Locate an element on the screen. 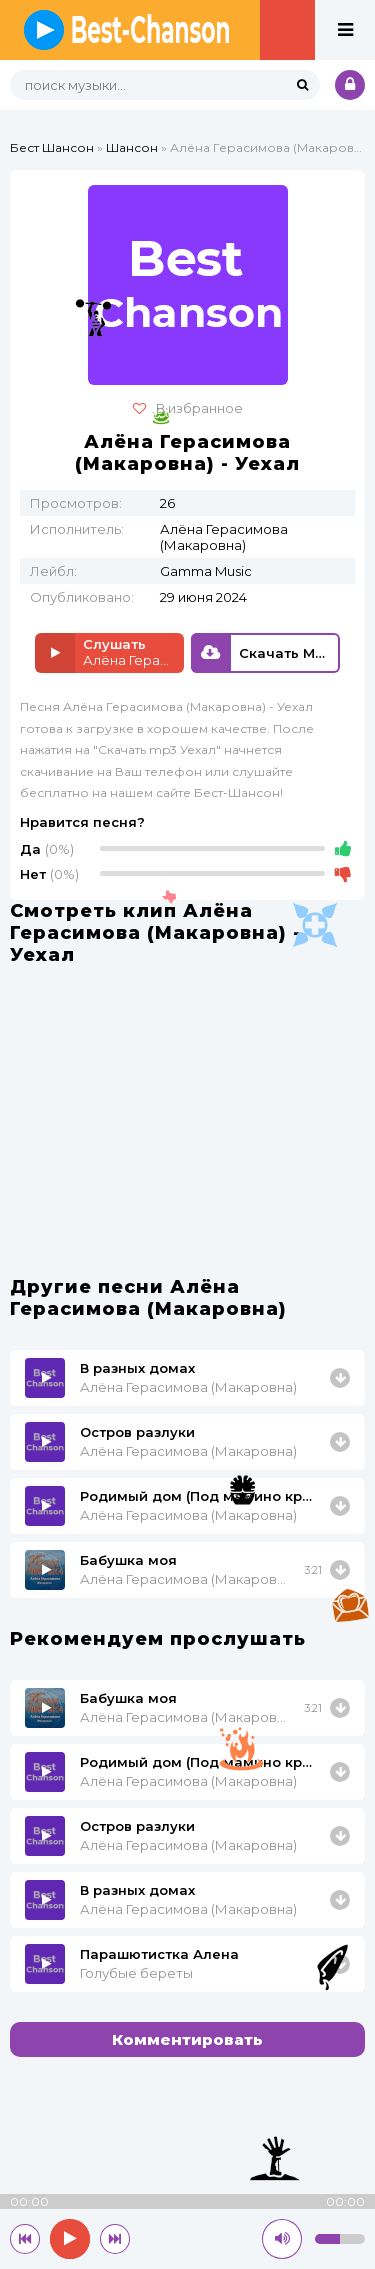 This screenshot has height=2269, width=375. access strength training or workout features is located at coordinates (93, 317).